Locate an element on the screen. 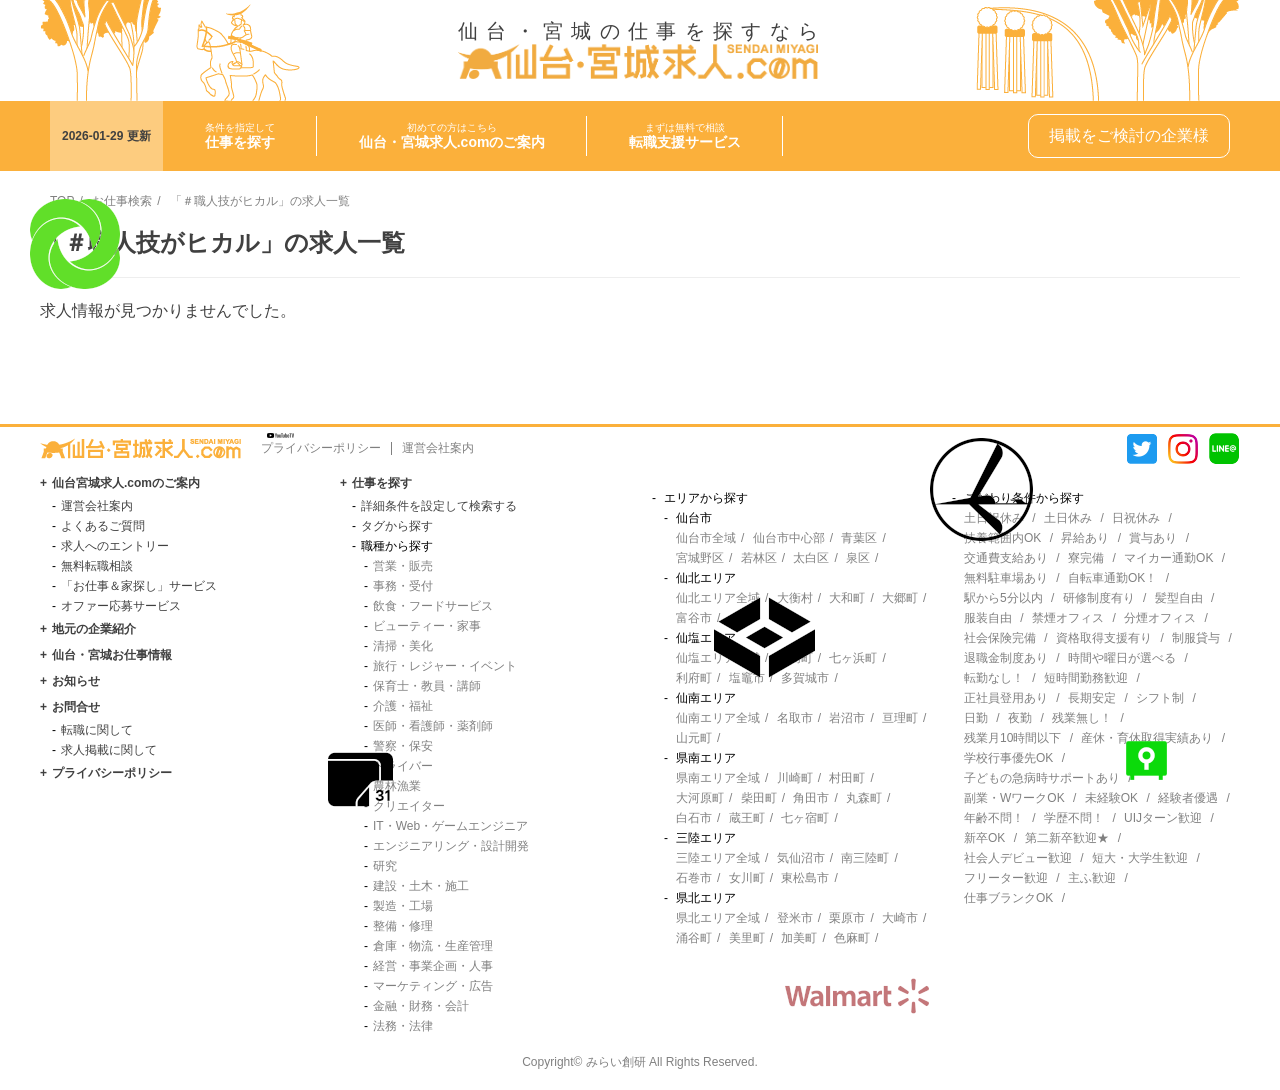  open YouTube TV app is located at coordinates (280, 435).